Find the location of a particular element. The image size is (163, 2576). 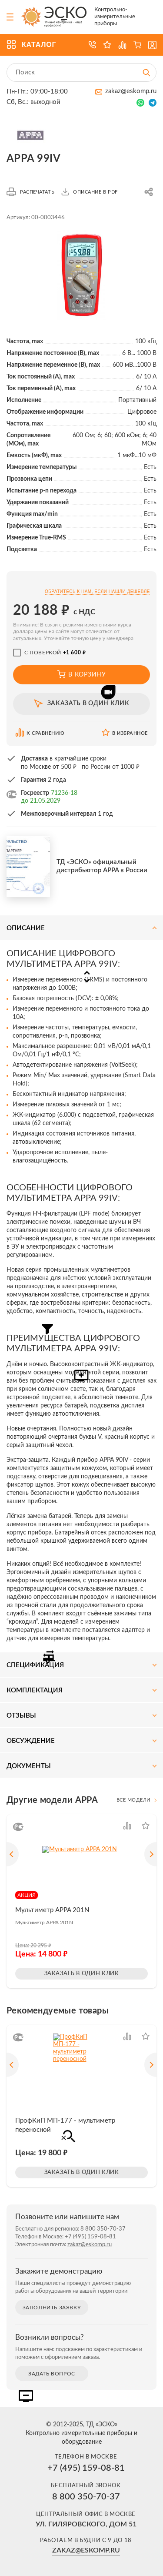

remove video from playback queue is located at coordinates (26, 2396).